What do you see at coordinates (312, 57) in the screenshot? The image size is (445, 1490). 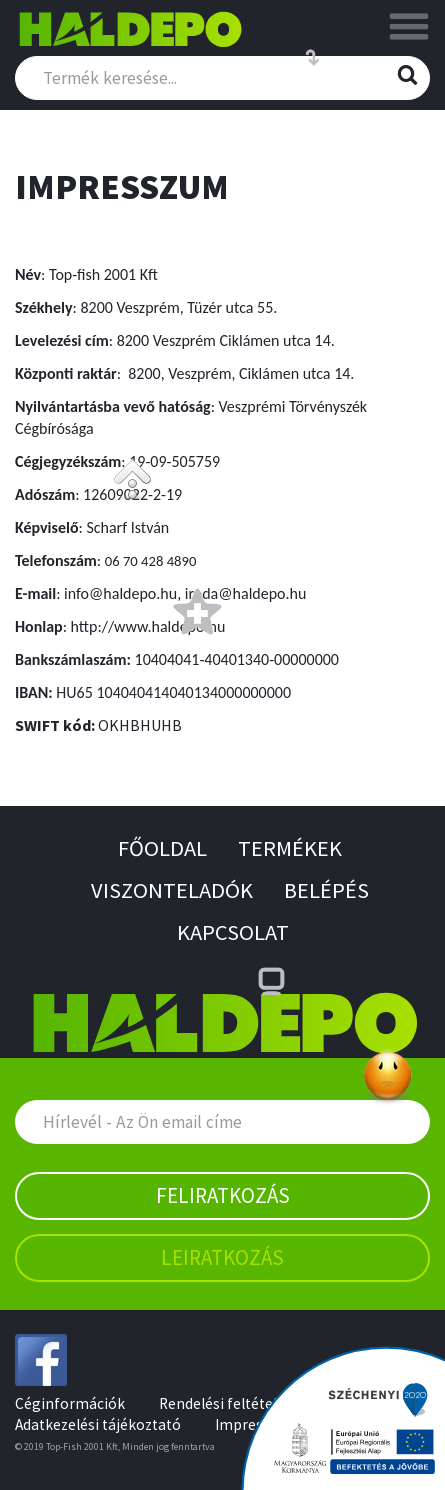 I see `jump to a specific location or section` at bounding box center [312, 57].